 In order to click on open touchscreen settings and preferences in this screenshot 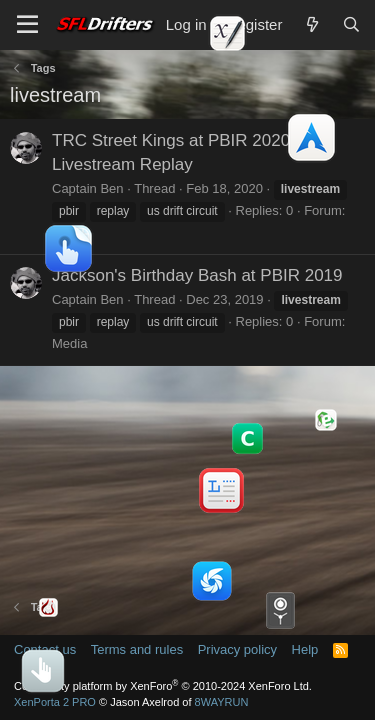, I will do `click(68, 248)`.